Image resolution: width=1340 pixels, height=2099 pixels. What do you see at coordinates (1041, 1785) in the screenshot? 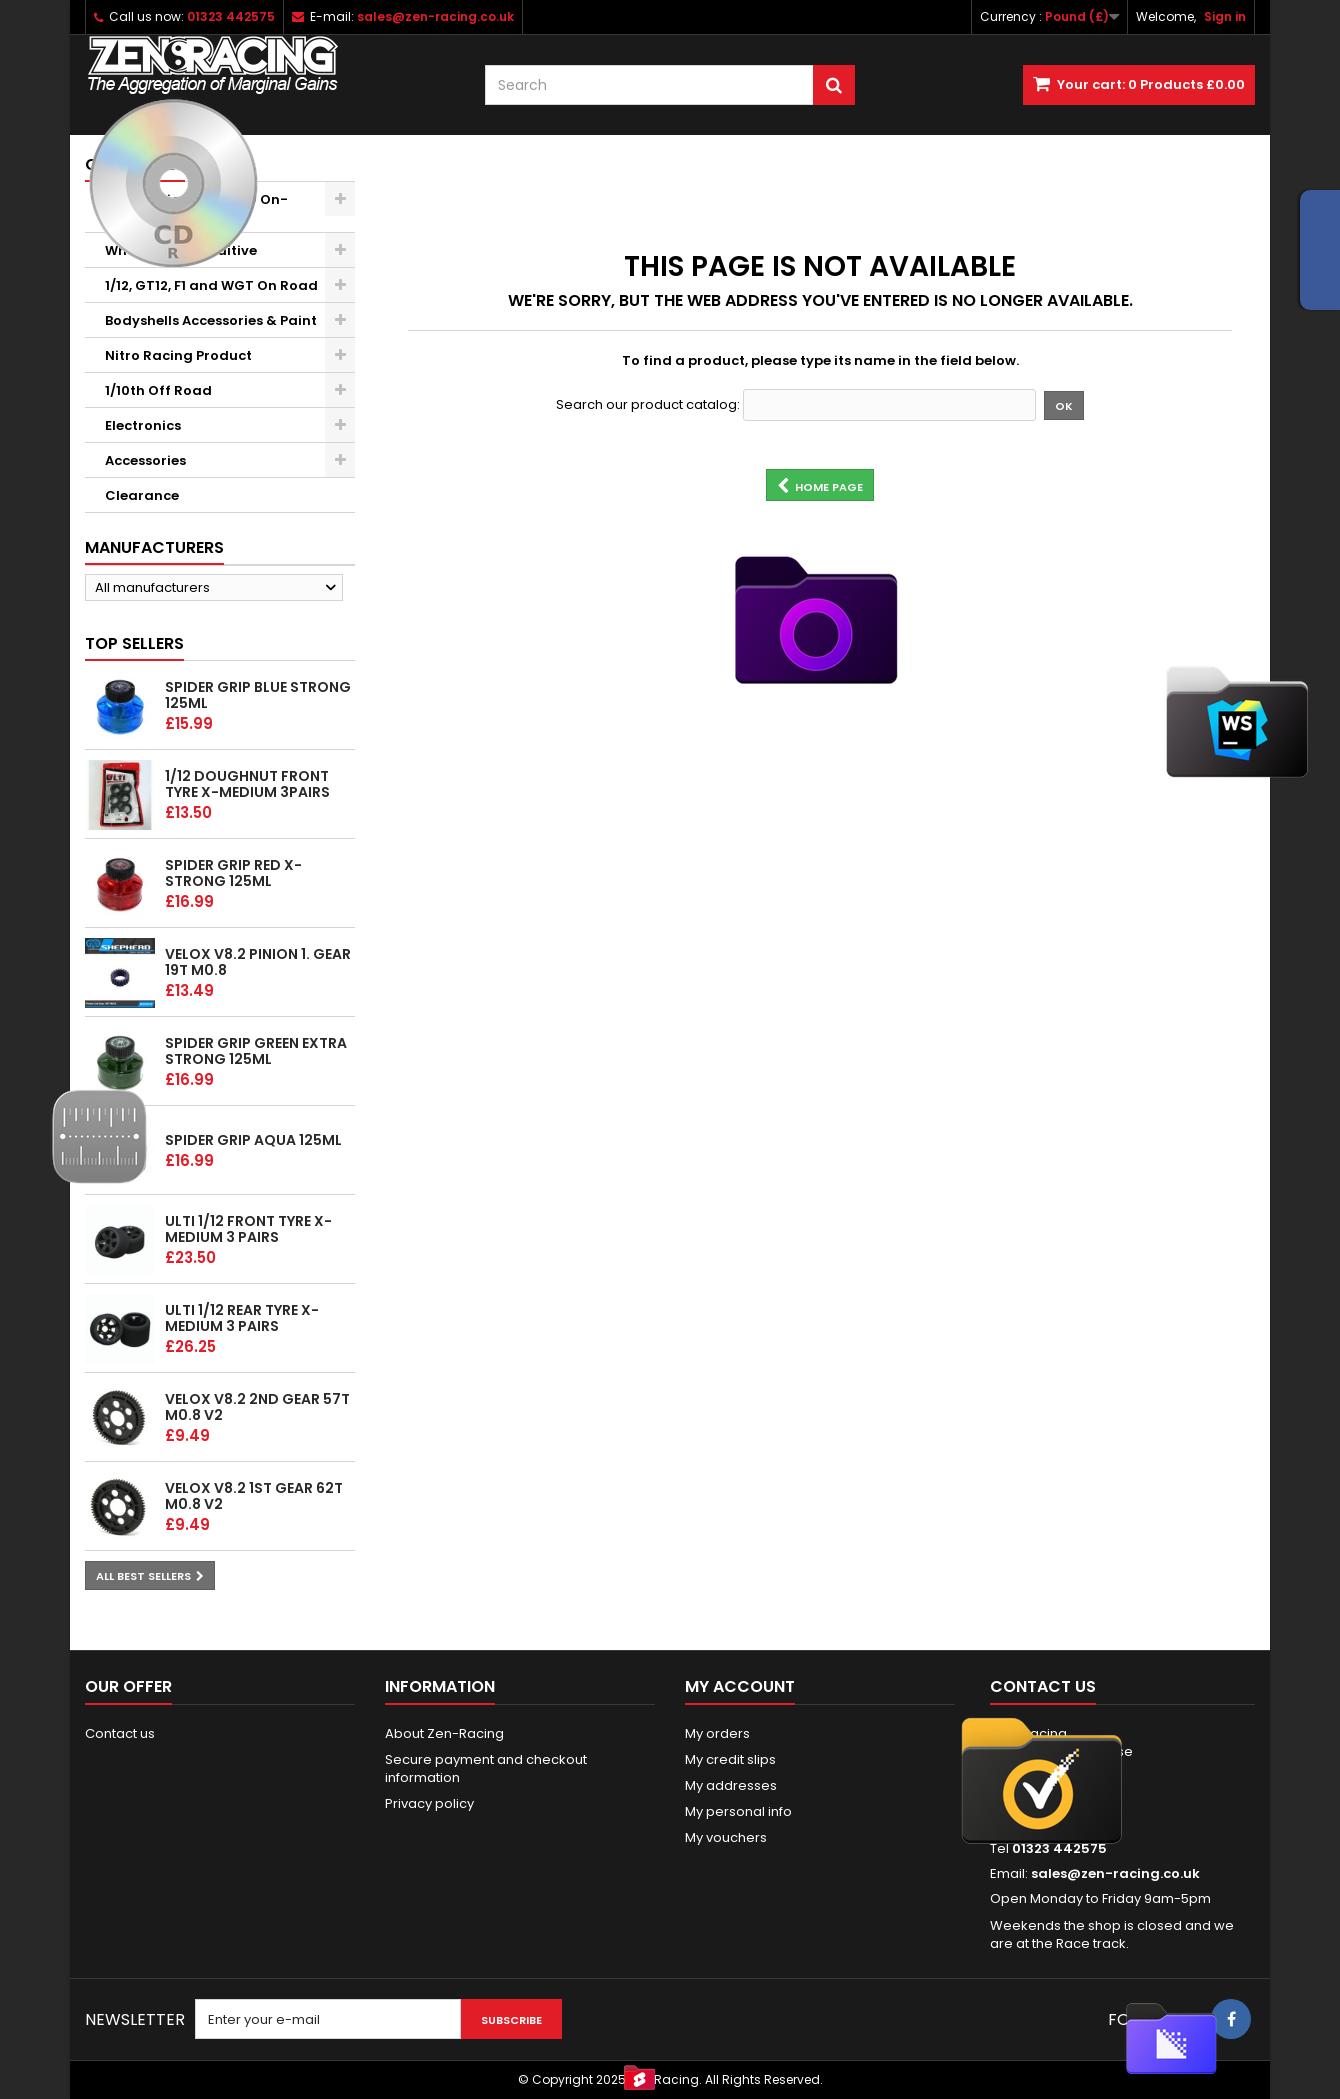
I see `open norton antivirus files folder` at bounding box center [1041, 1785].